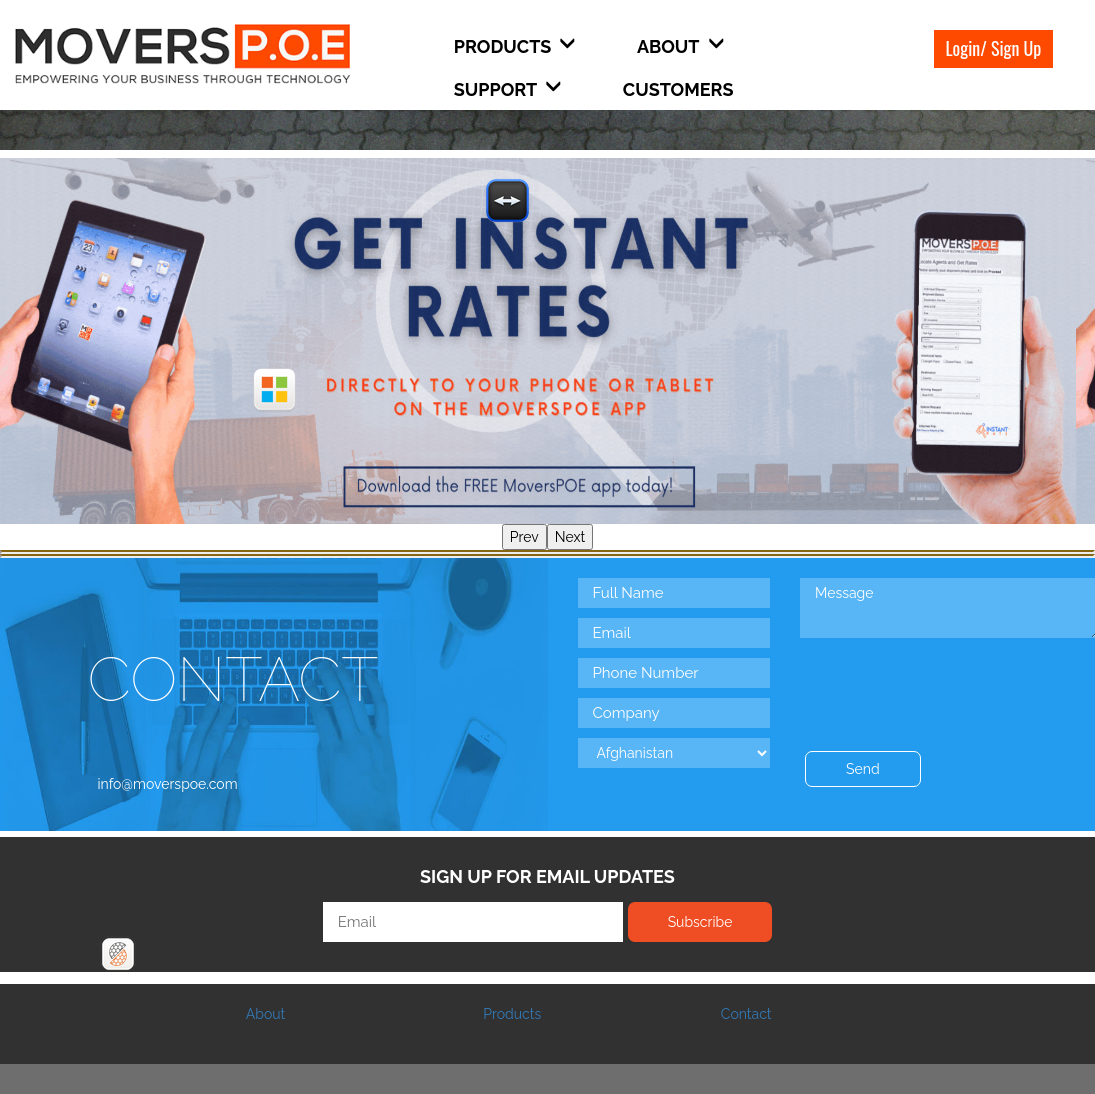  I want to click on open the MSN app, so click(274, 389).